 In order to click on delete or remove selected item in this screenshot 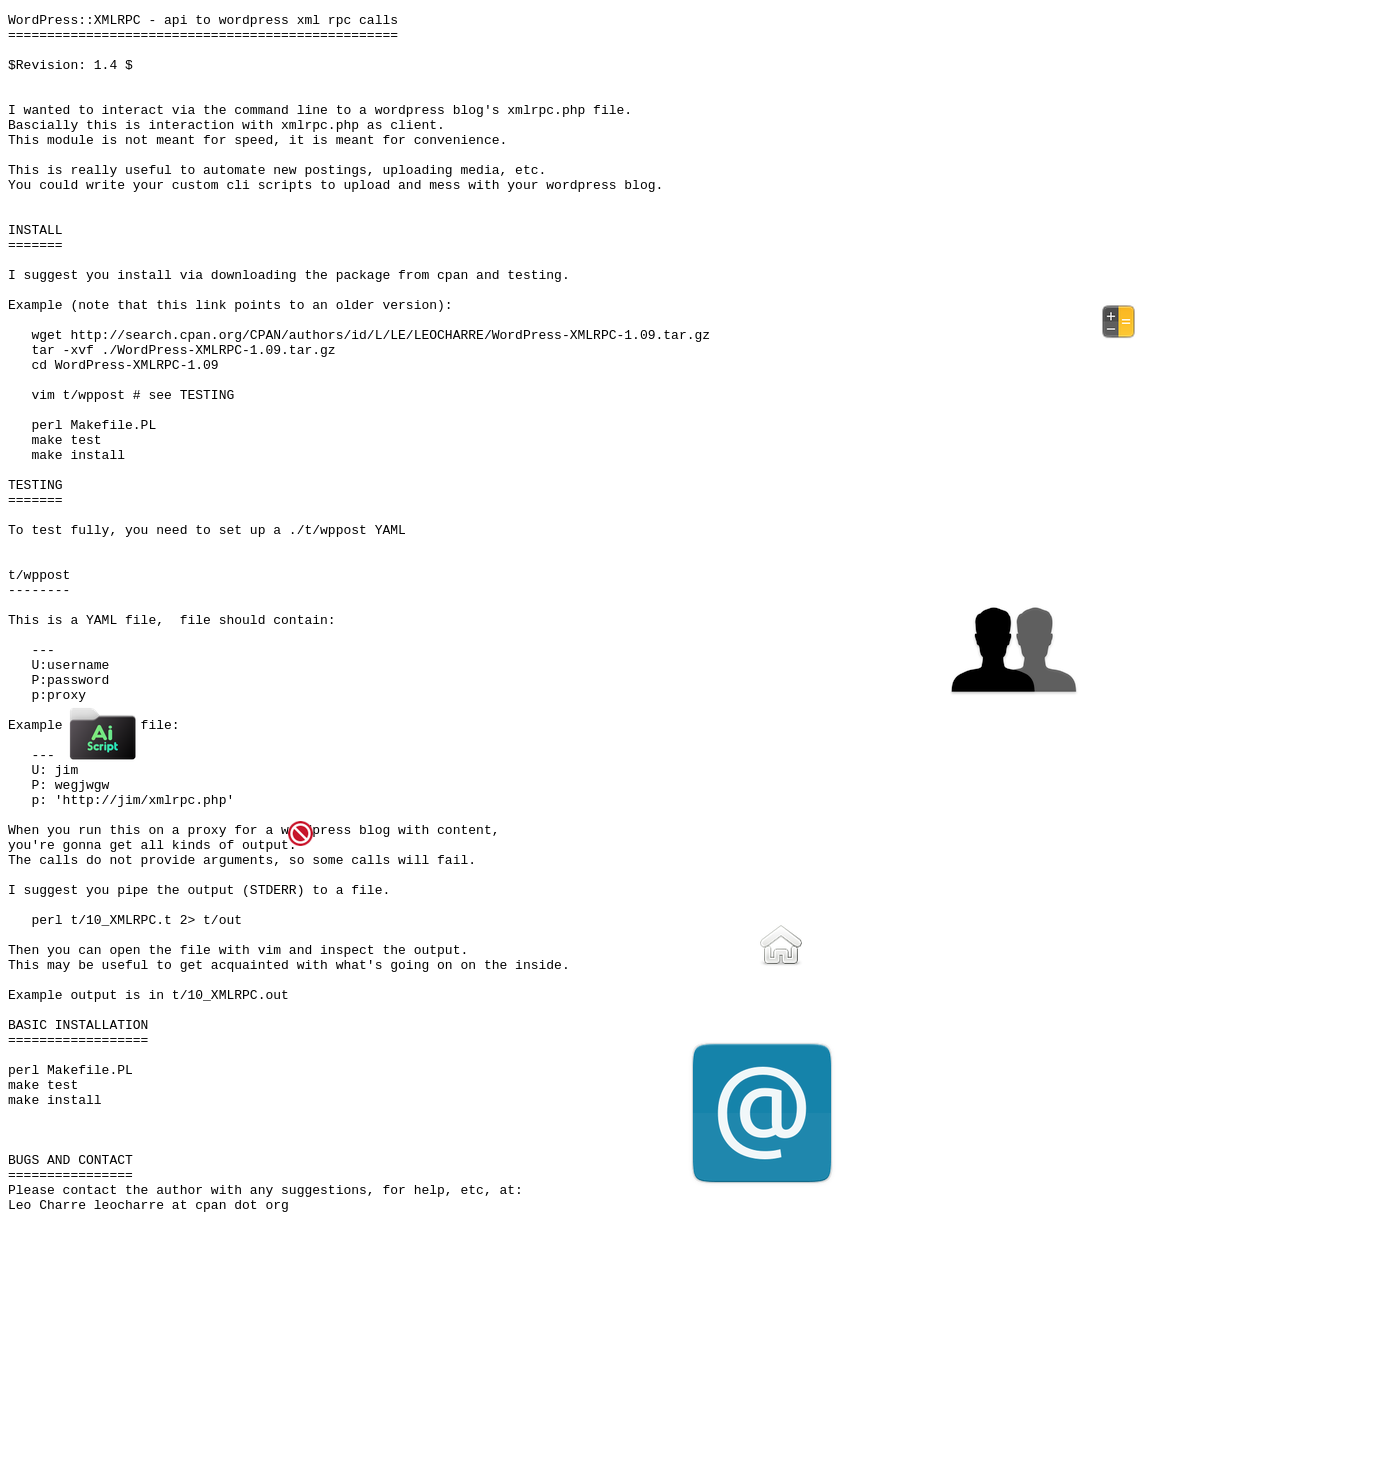, I will do `click(300, 833)`.